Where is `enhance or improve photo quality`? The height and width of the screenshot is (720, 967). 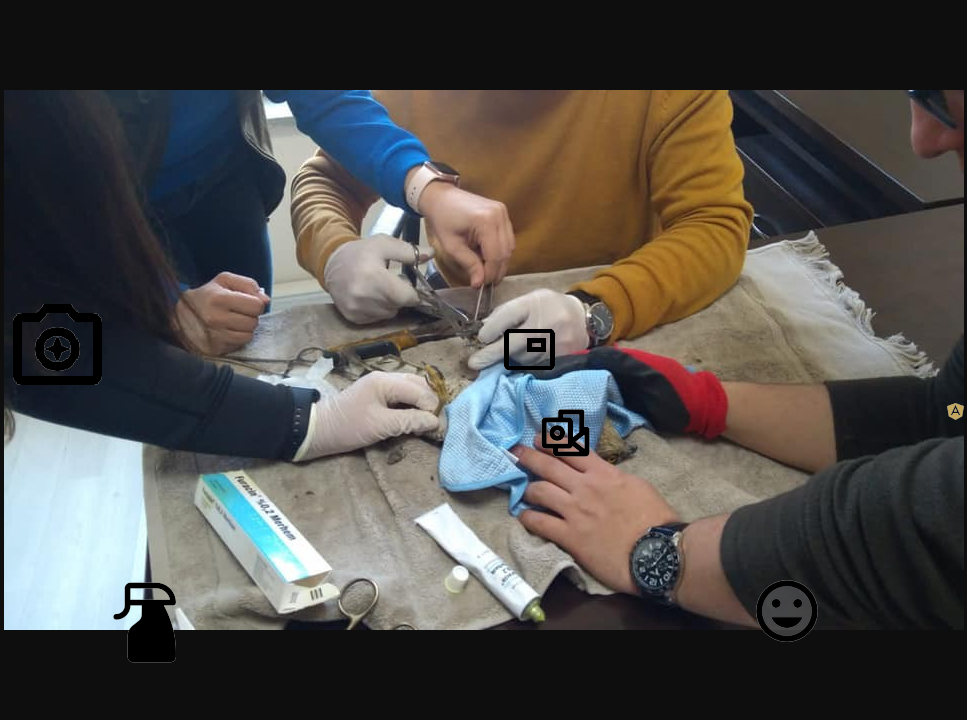
enhance or improve photo quality is located at coordinates (57, 344).